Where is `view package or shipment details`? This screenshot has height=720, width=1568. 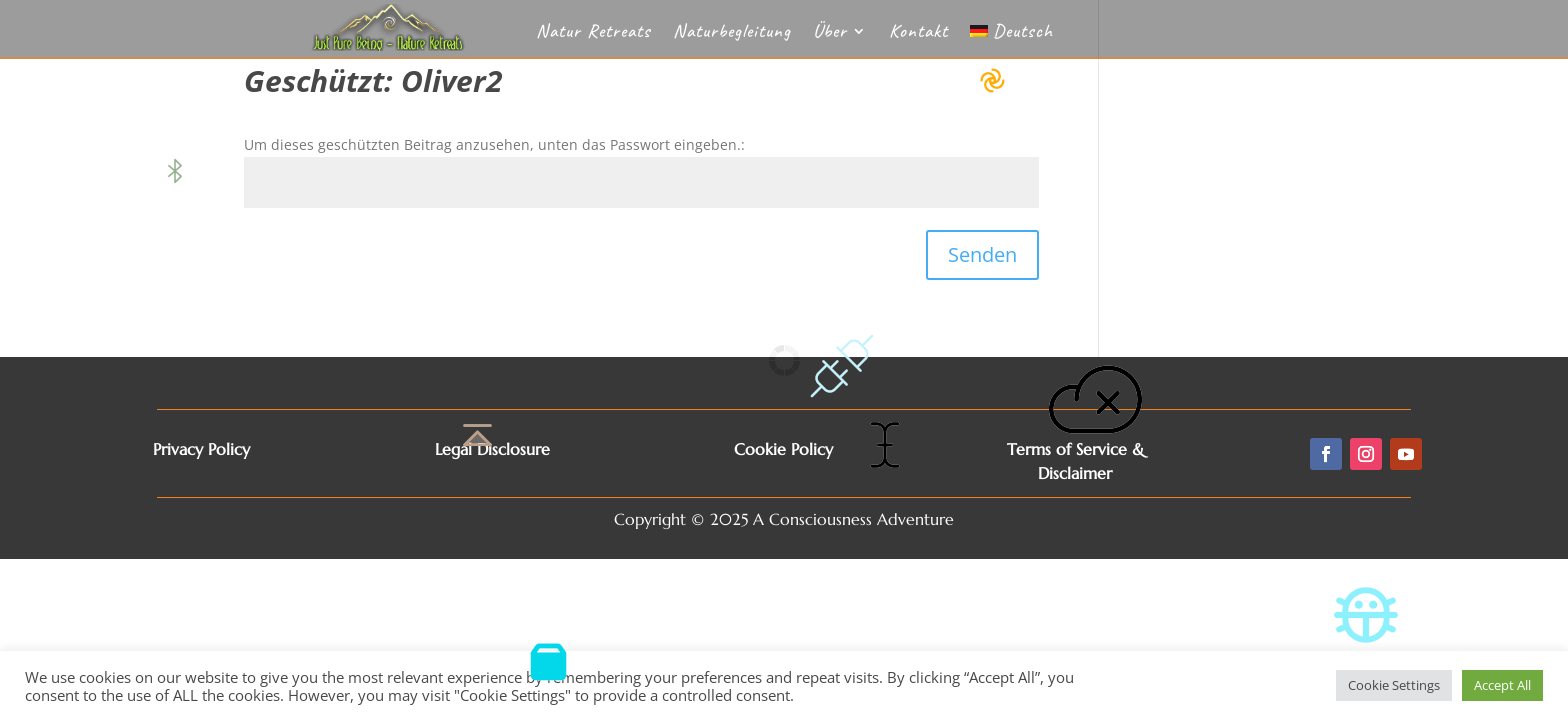 view package or shipment details is located at coordinates (548, 662).